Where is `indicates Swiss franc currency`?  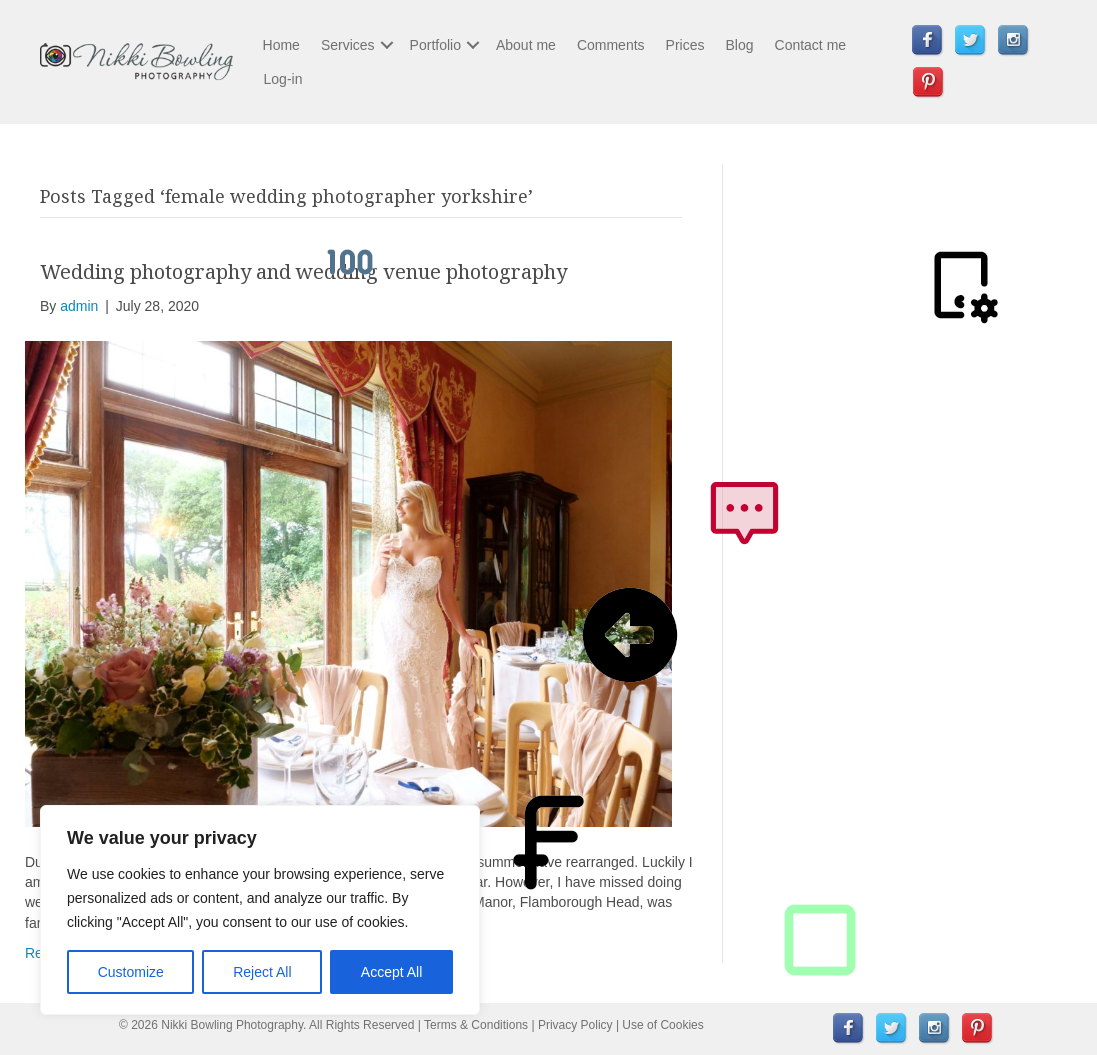 indicates Swiss franc currency is located at coordinates (548, 842).